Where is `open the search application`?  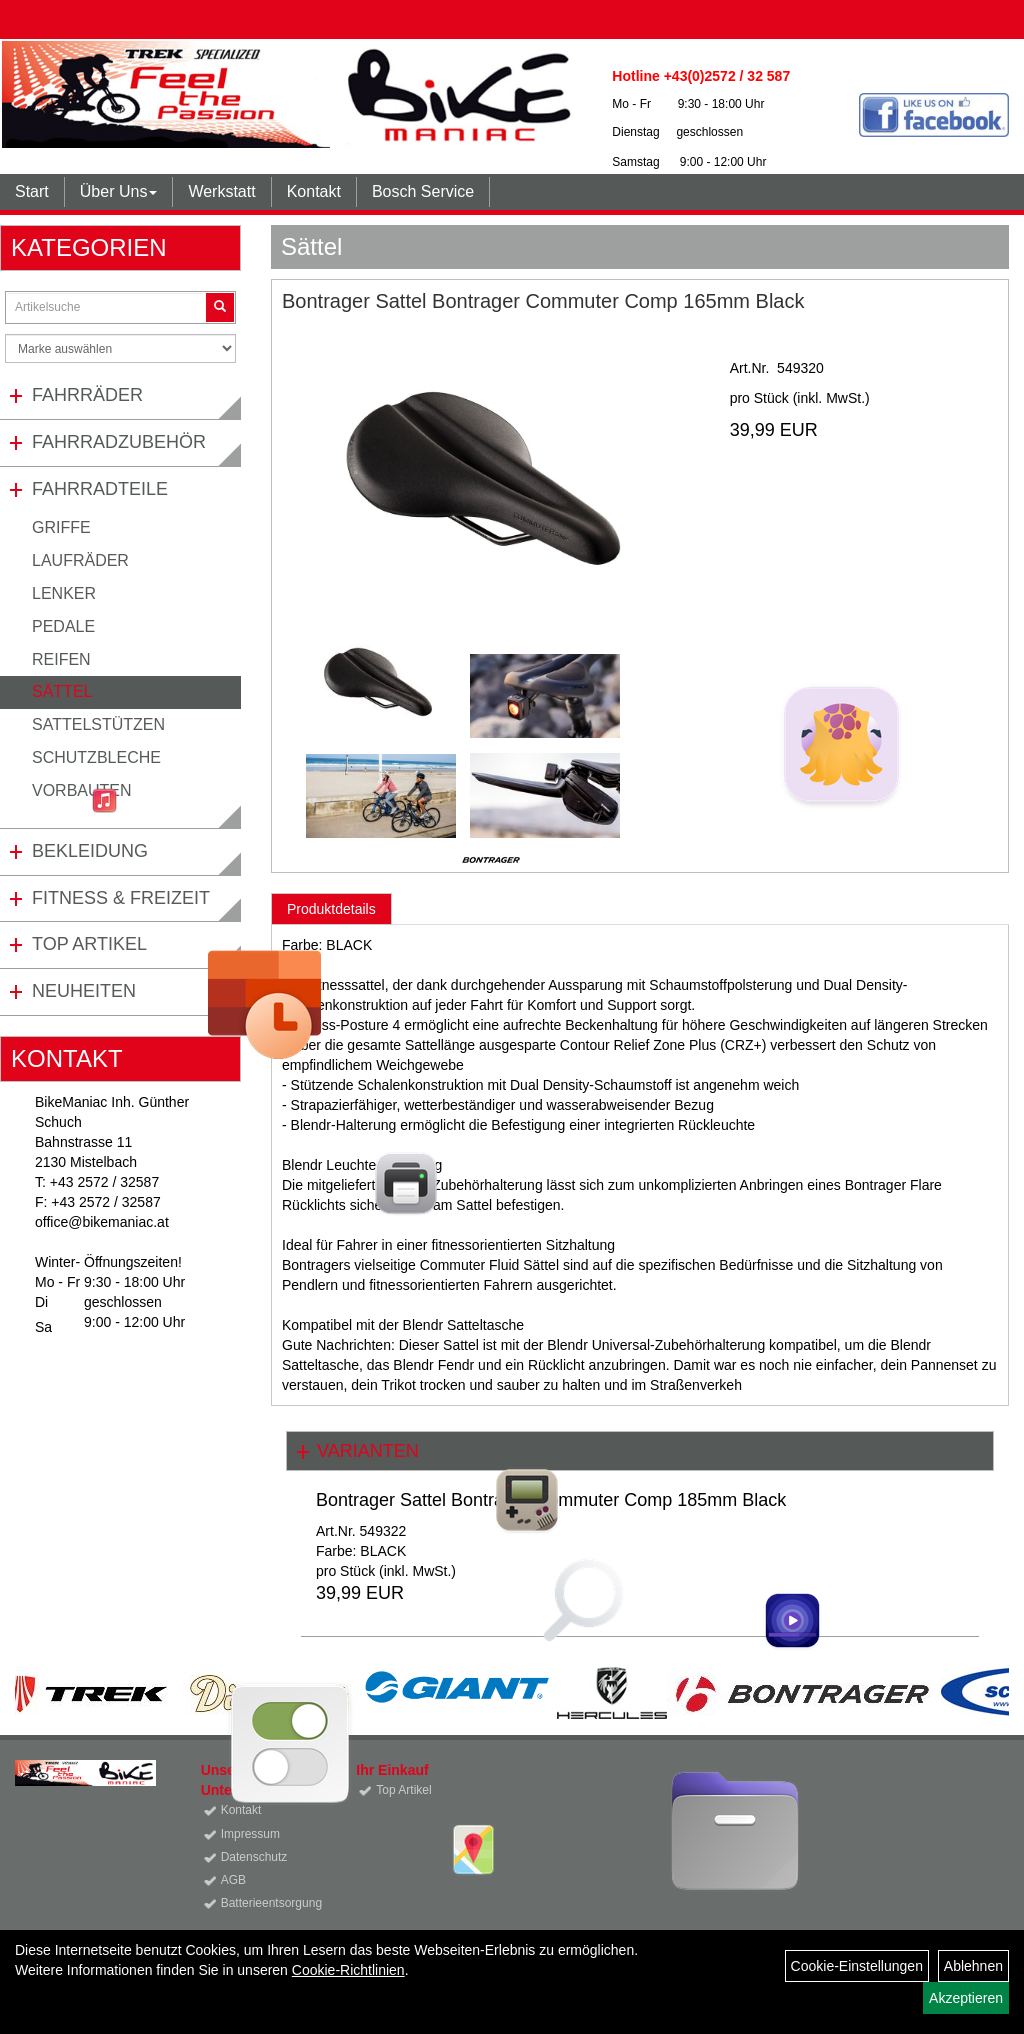 open the search application is located at coordinates (583, 1598).